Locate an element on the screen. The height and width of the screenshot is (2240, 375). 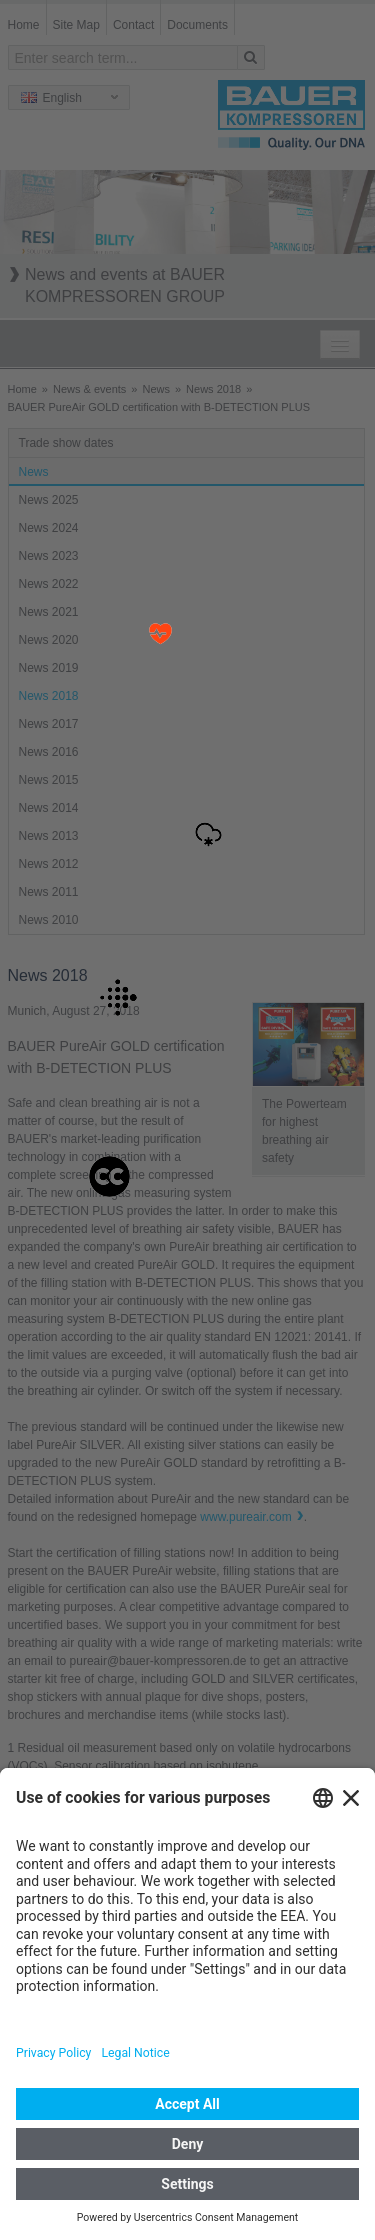
indicates content licensed under creative commons is located at coordinates (109, 1176).